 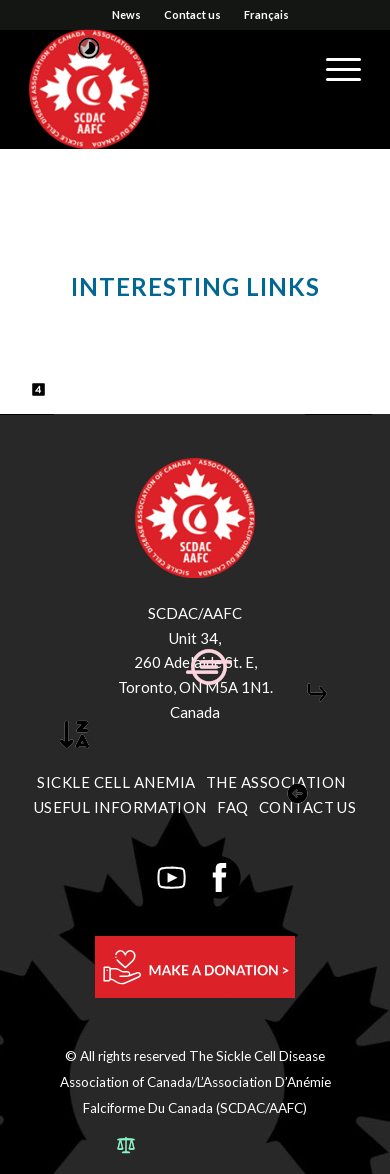 I want to click on access timelapse camera mode, so click(x=89, y=48).